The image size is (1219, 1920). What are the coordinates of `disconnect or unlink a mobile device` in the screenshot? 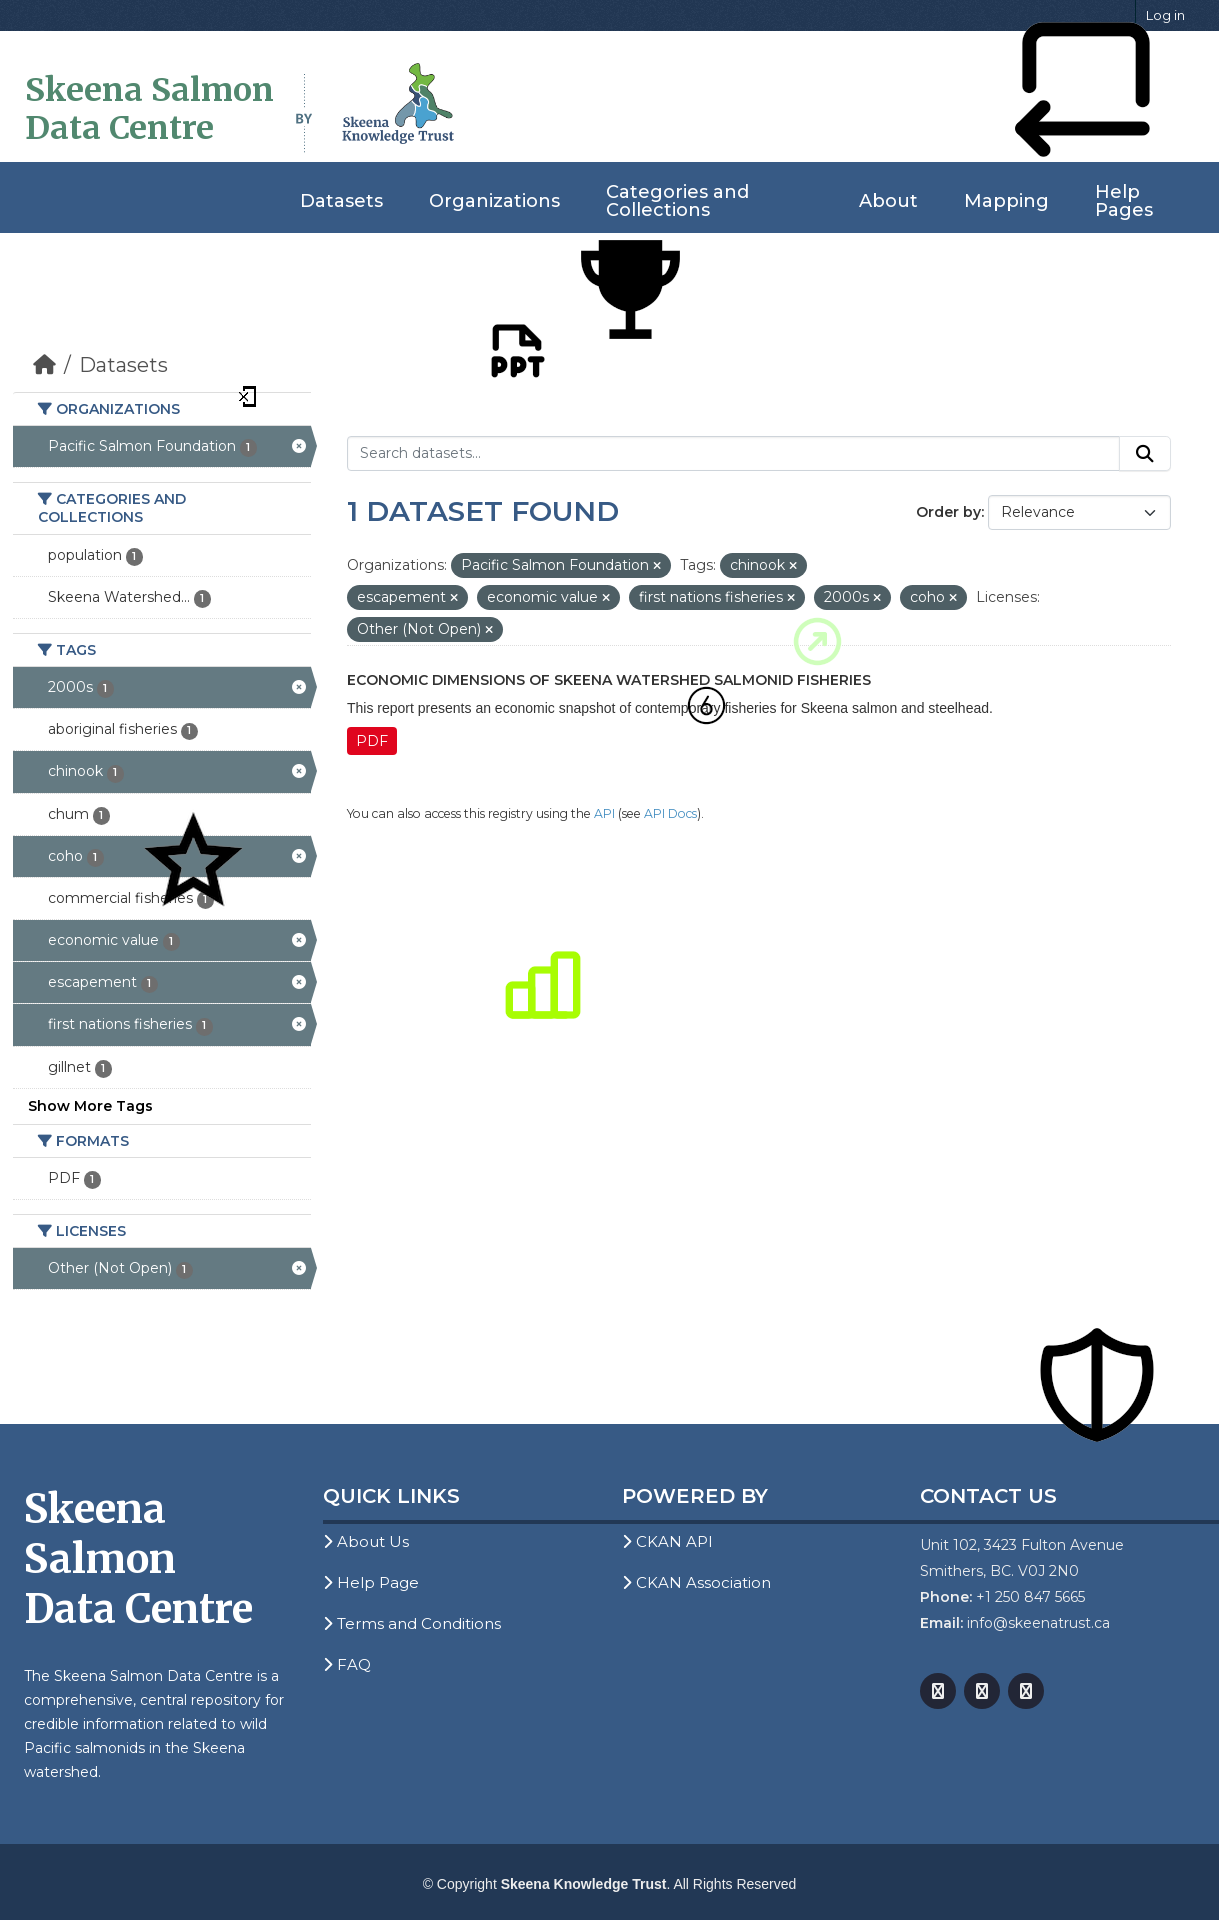 It's located at (247, 396).